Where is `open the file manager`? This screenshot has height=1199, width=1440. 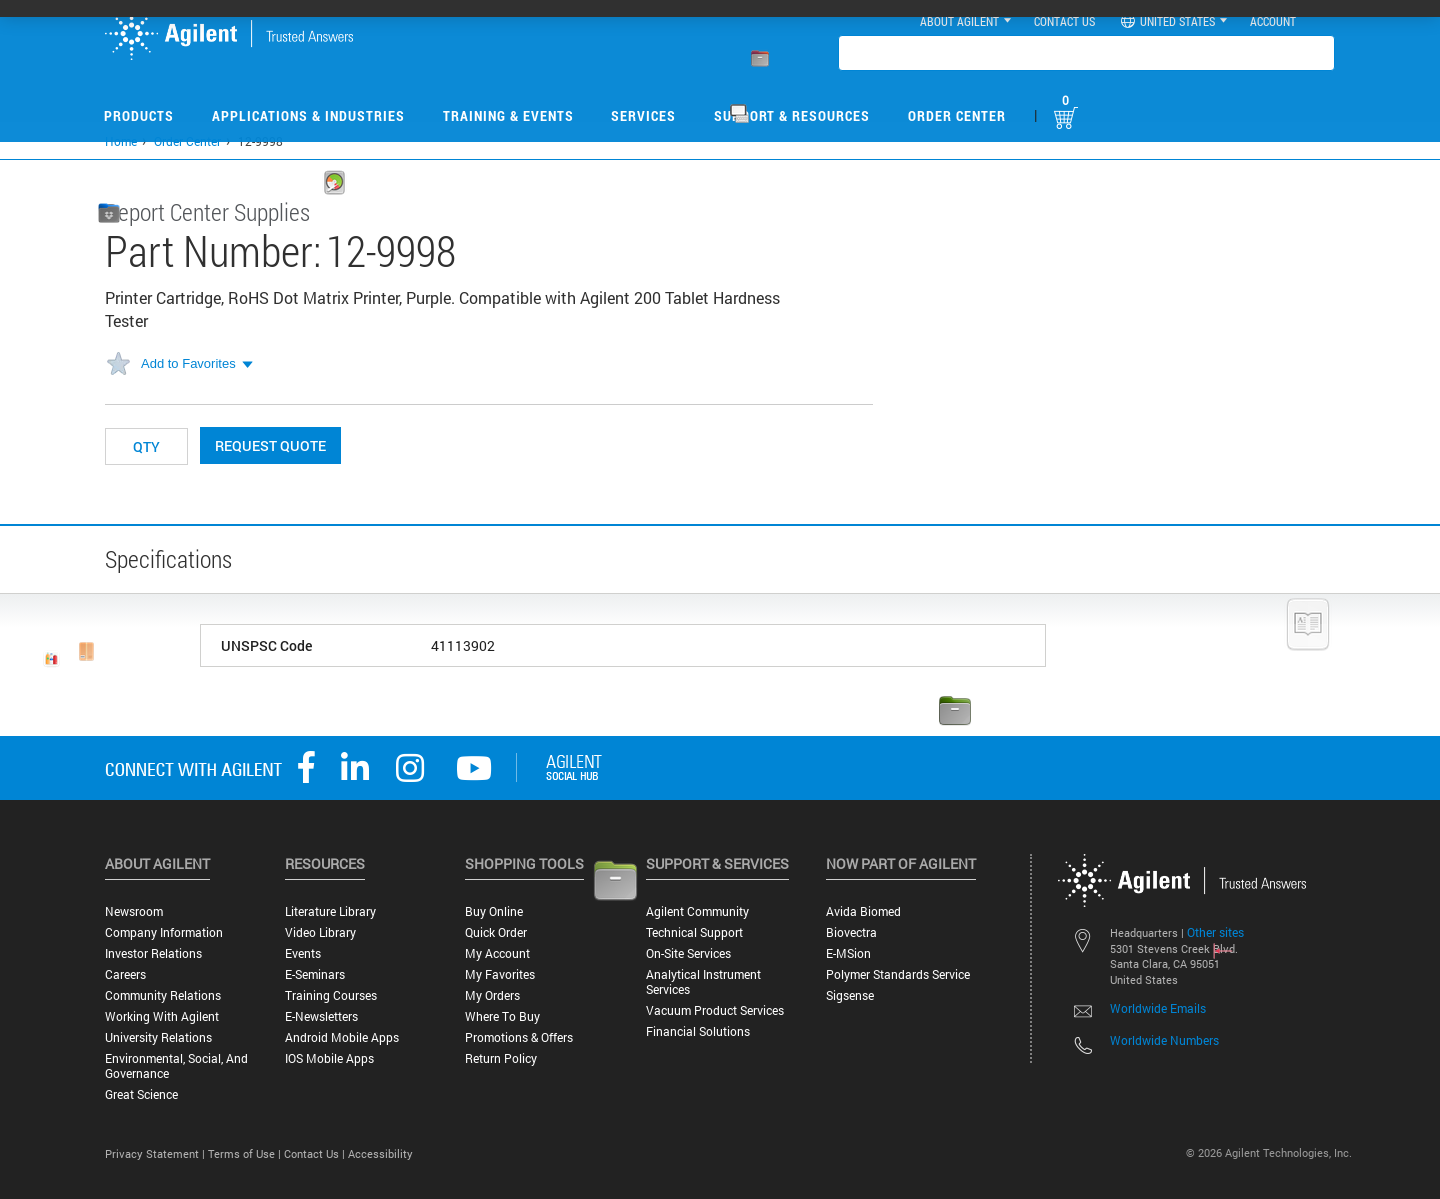
open the file manager is located at coordinates (615, 880).